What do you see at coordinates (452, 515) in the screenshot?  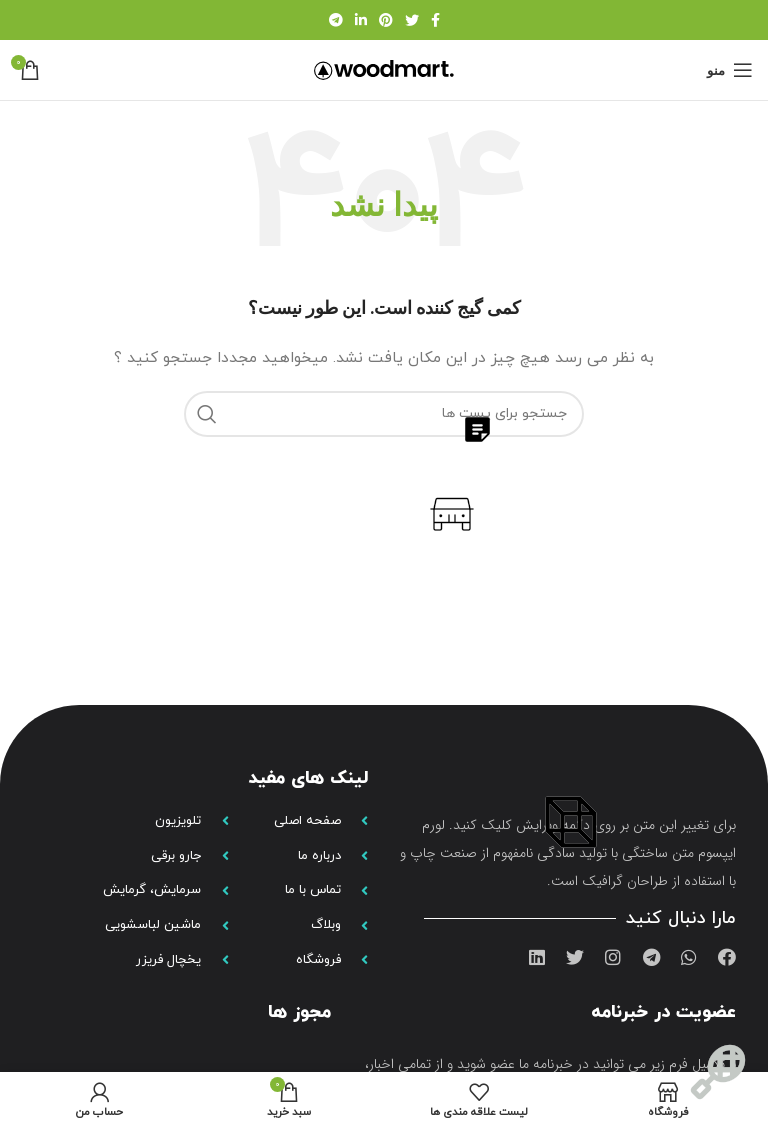 I see `select off-road or adventure vehicle type` at bounding box center [452, 515].